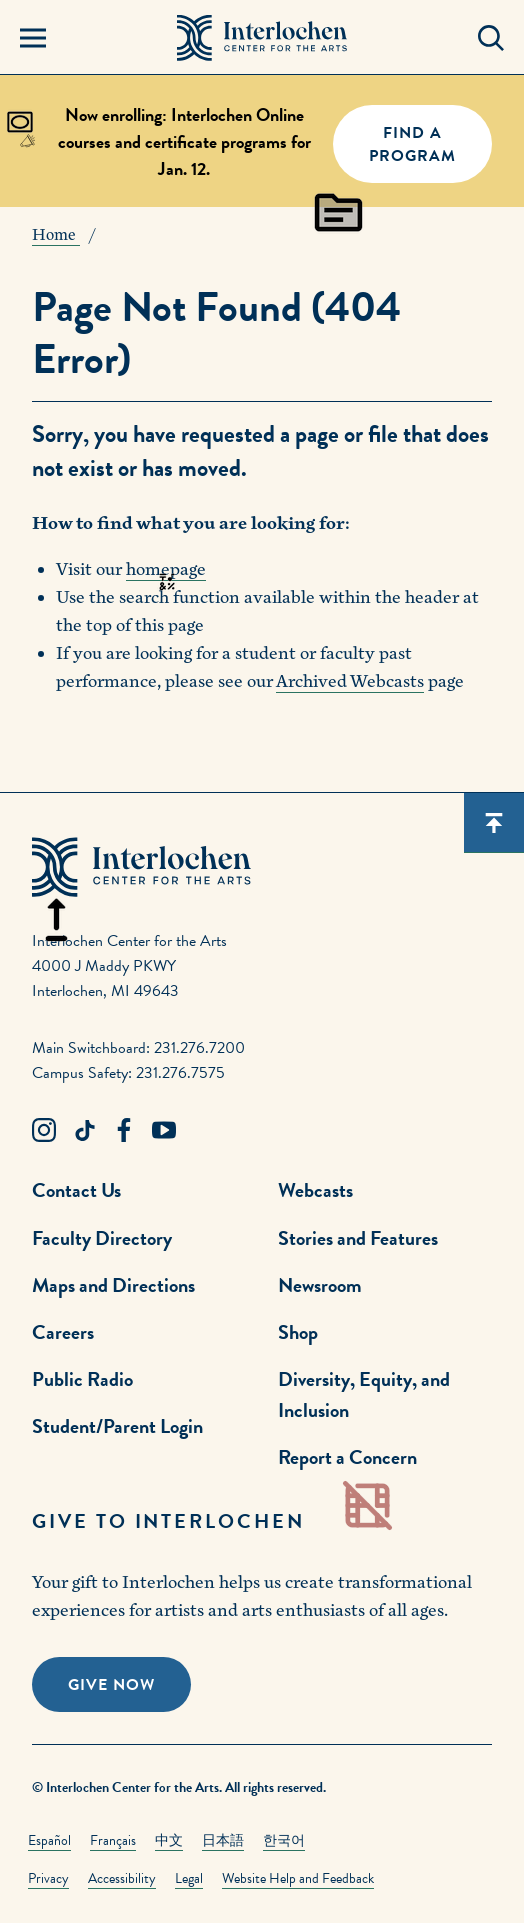  Describe the element at coordinates (338, 212) in the screenshot. I see `access source files or documents` at that location.